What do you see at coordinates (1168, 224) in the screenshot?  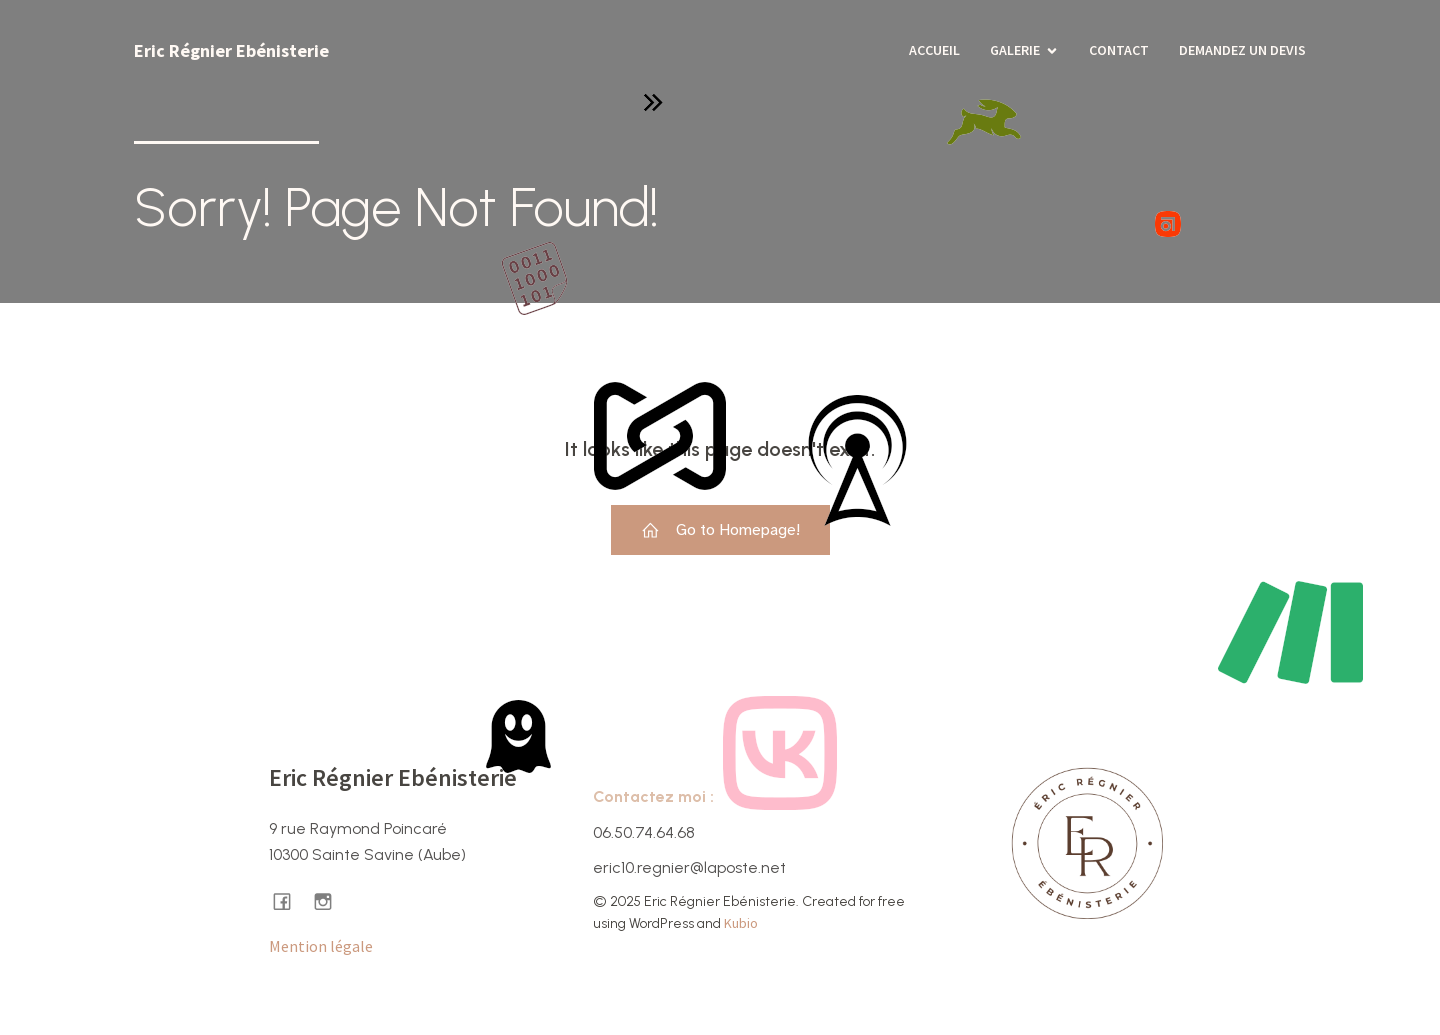 I see `abstract app logo` at bounding box center [1168, 224].